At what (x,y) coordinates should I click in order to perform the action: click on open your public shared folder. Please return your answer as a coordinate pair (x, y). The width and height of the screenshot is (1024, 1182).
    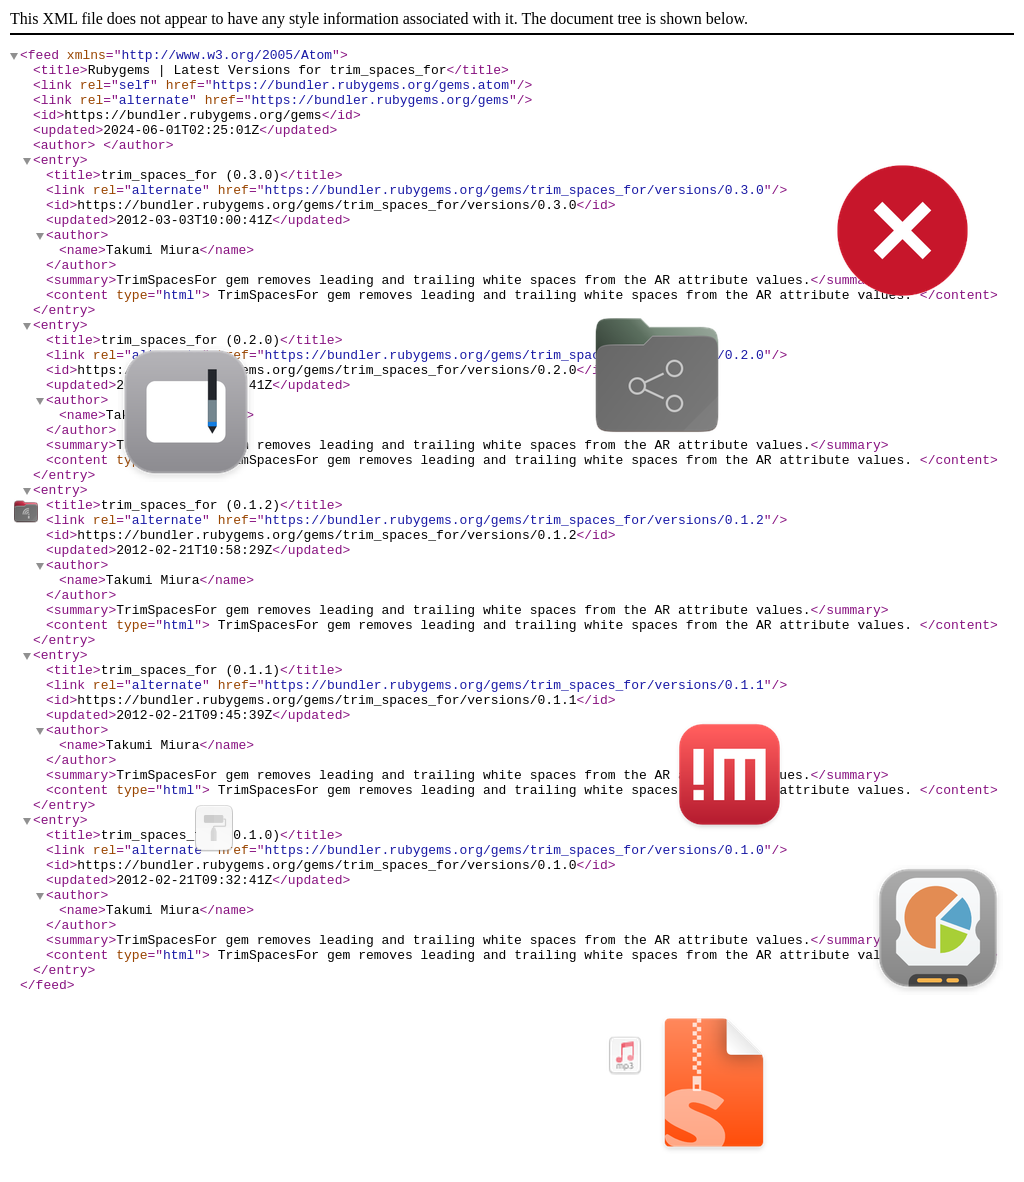
    Looking at the image, I should click on (657, 375).